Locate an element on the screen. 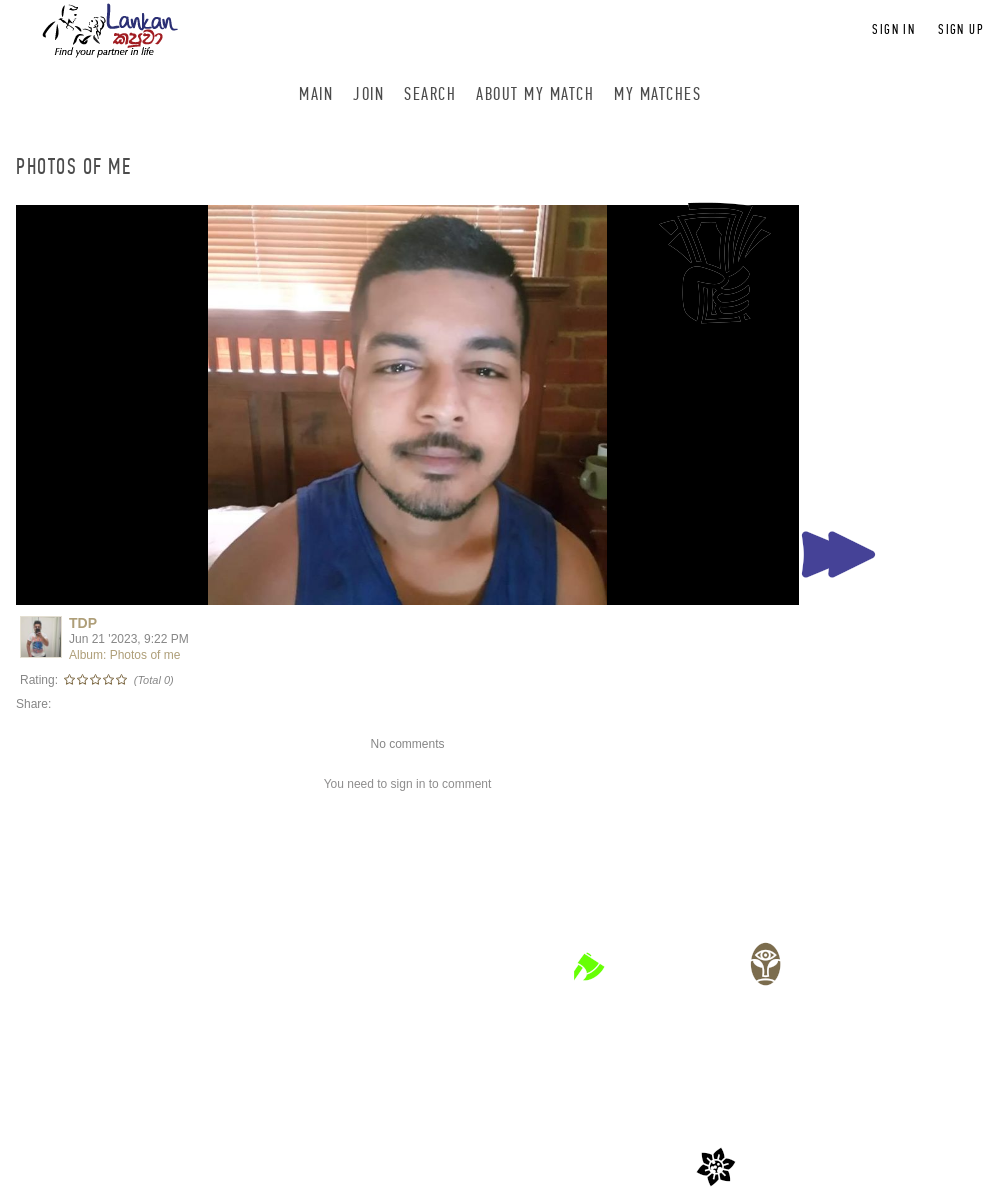 The height and width of the screenshot is (1191, 1000). activate mystical vision or special sight ability is located at coordinates (766, 964).